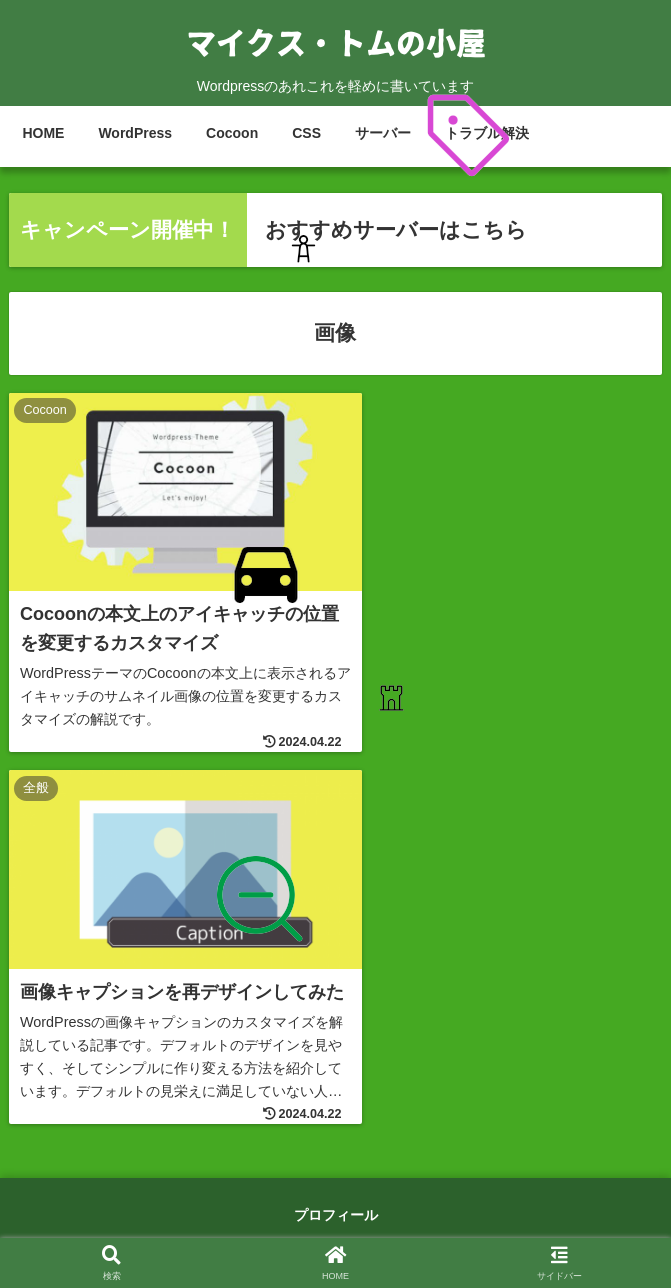 This screenshot has height=1288, width=671. What do you see at coordinates (303, 248) in the screenshot?
I see `access accessibility settings` at bounding box center [303, 248].